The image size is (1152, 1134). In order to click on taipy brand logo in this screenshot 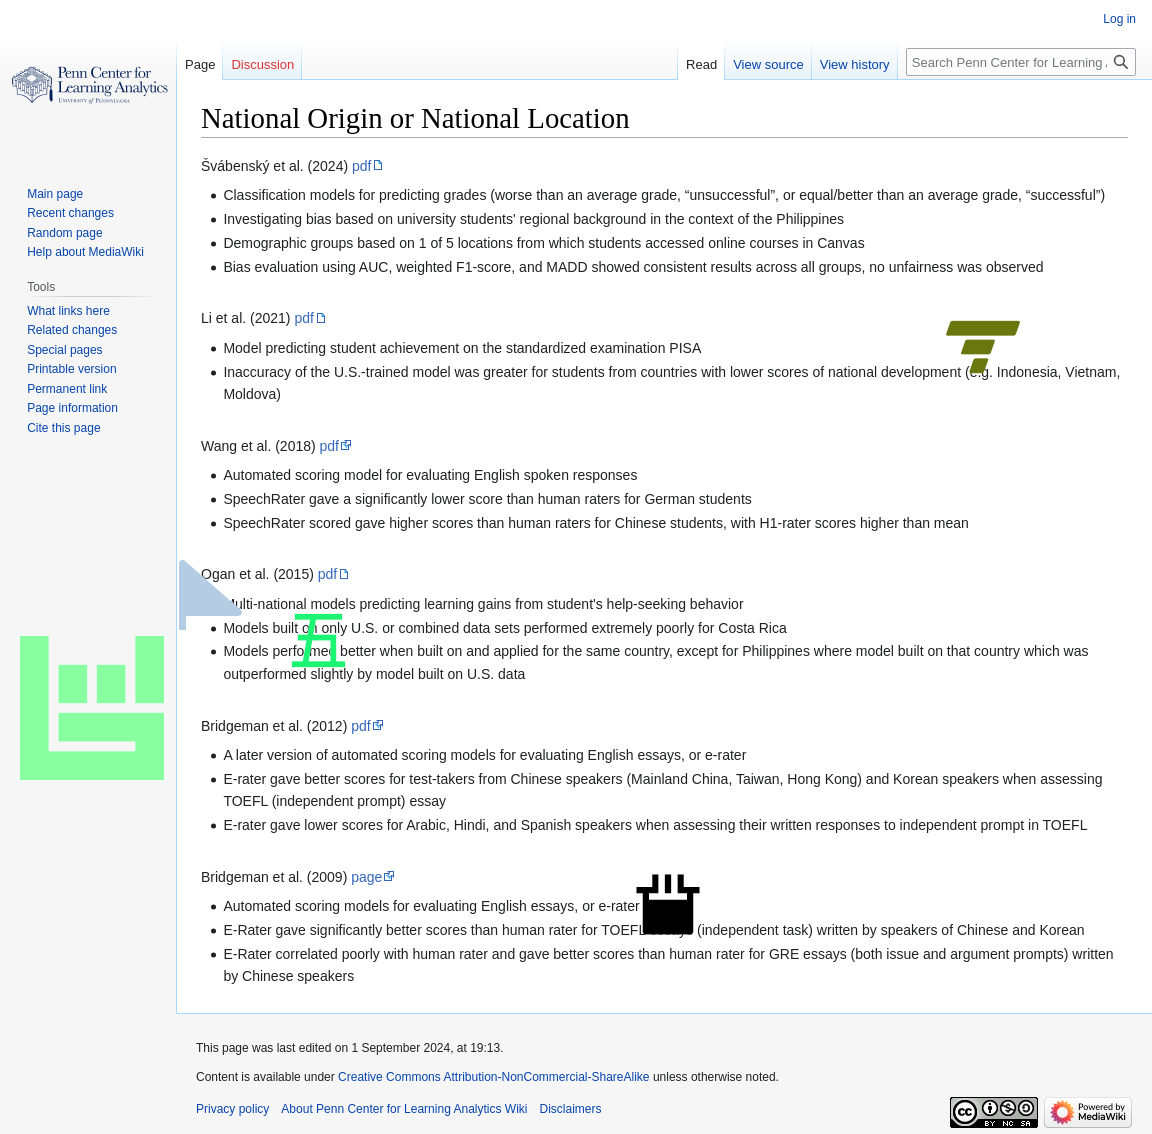, I will do `click(983, 347)`.